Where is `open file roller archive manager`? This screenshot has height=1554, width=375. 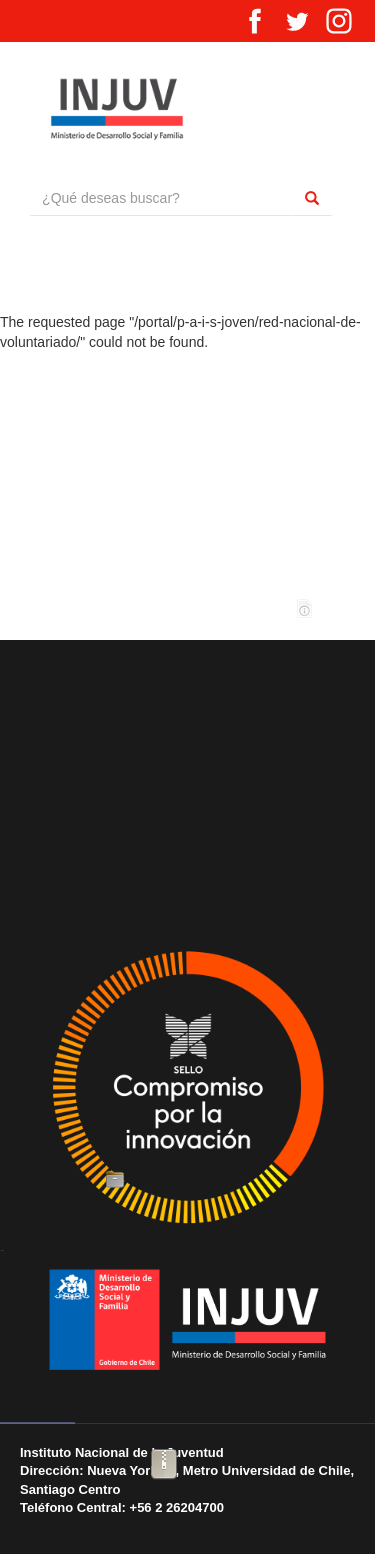 open file roller archive manager is located at coordinates (164, 1464).